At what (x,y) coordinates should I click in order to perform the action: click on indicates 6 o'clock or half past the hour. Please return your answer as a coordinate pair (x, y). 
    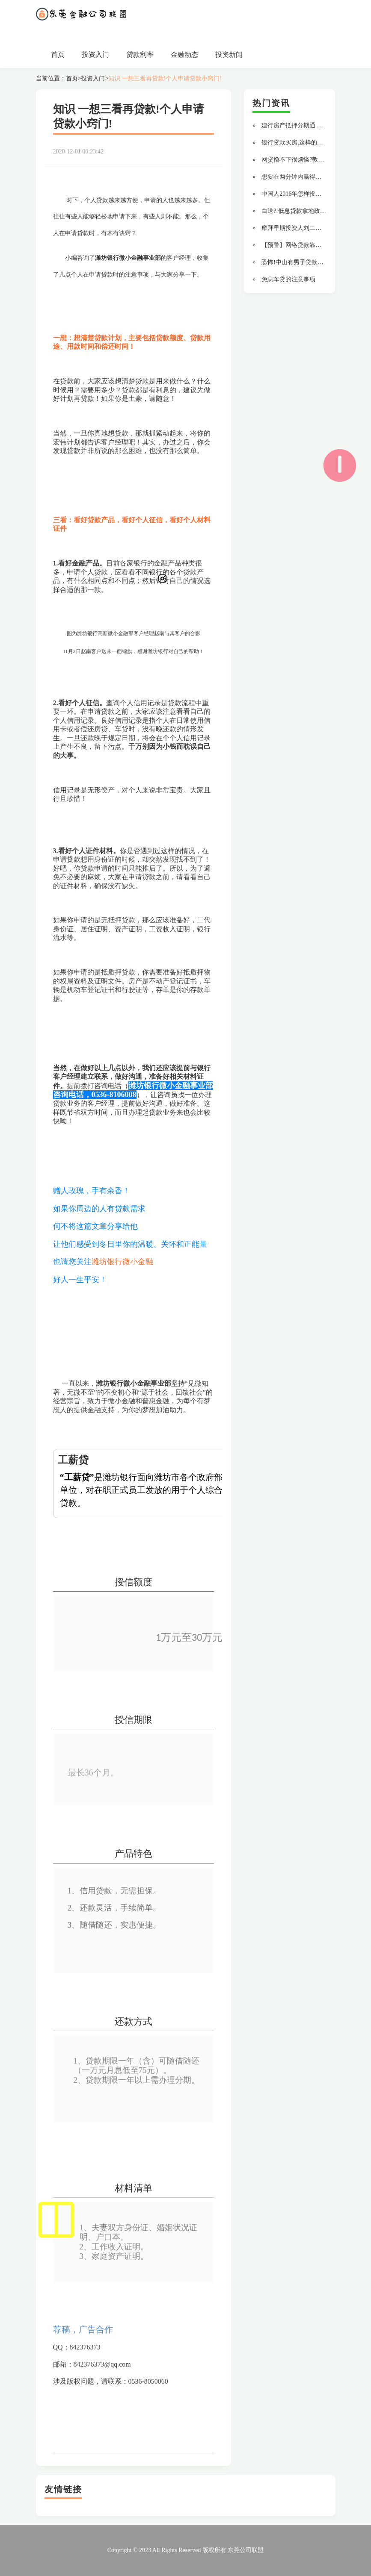
    Looking at the image, I should click on (340, 465).